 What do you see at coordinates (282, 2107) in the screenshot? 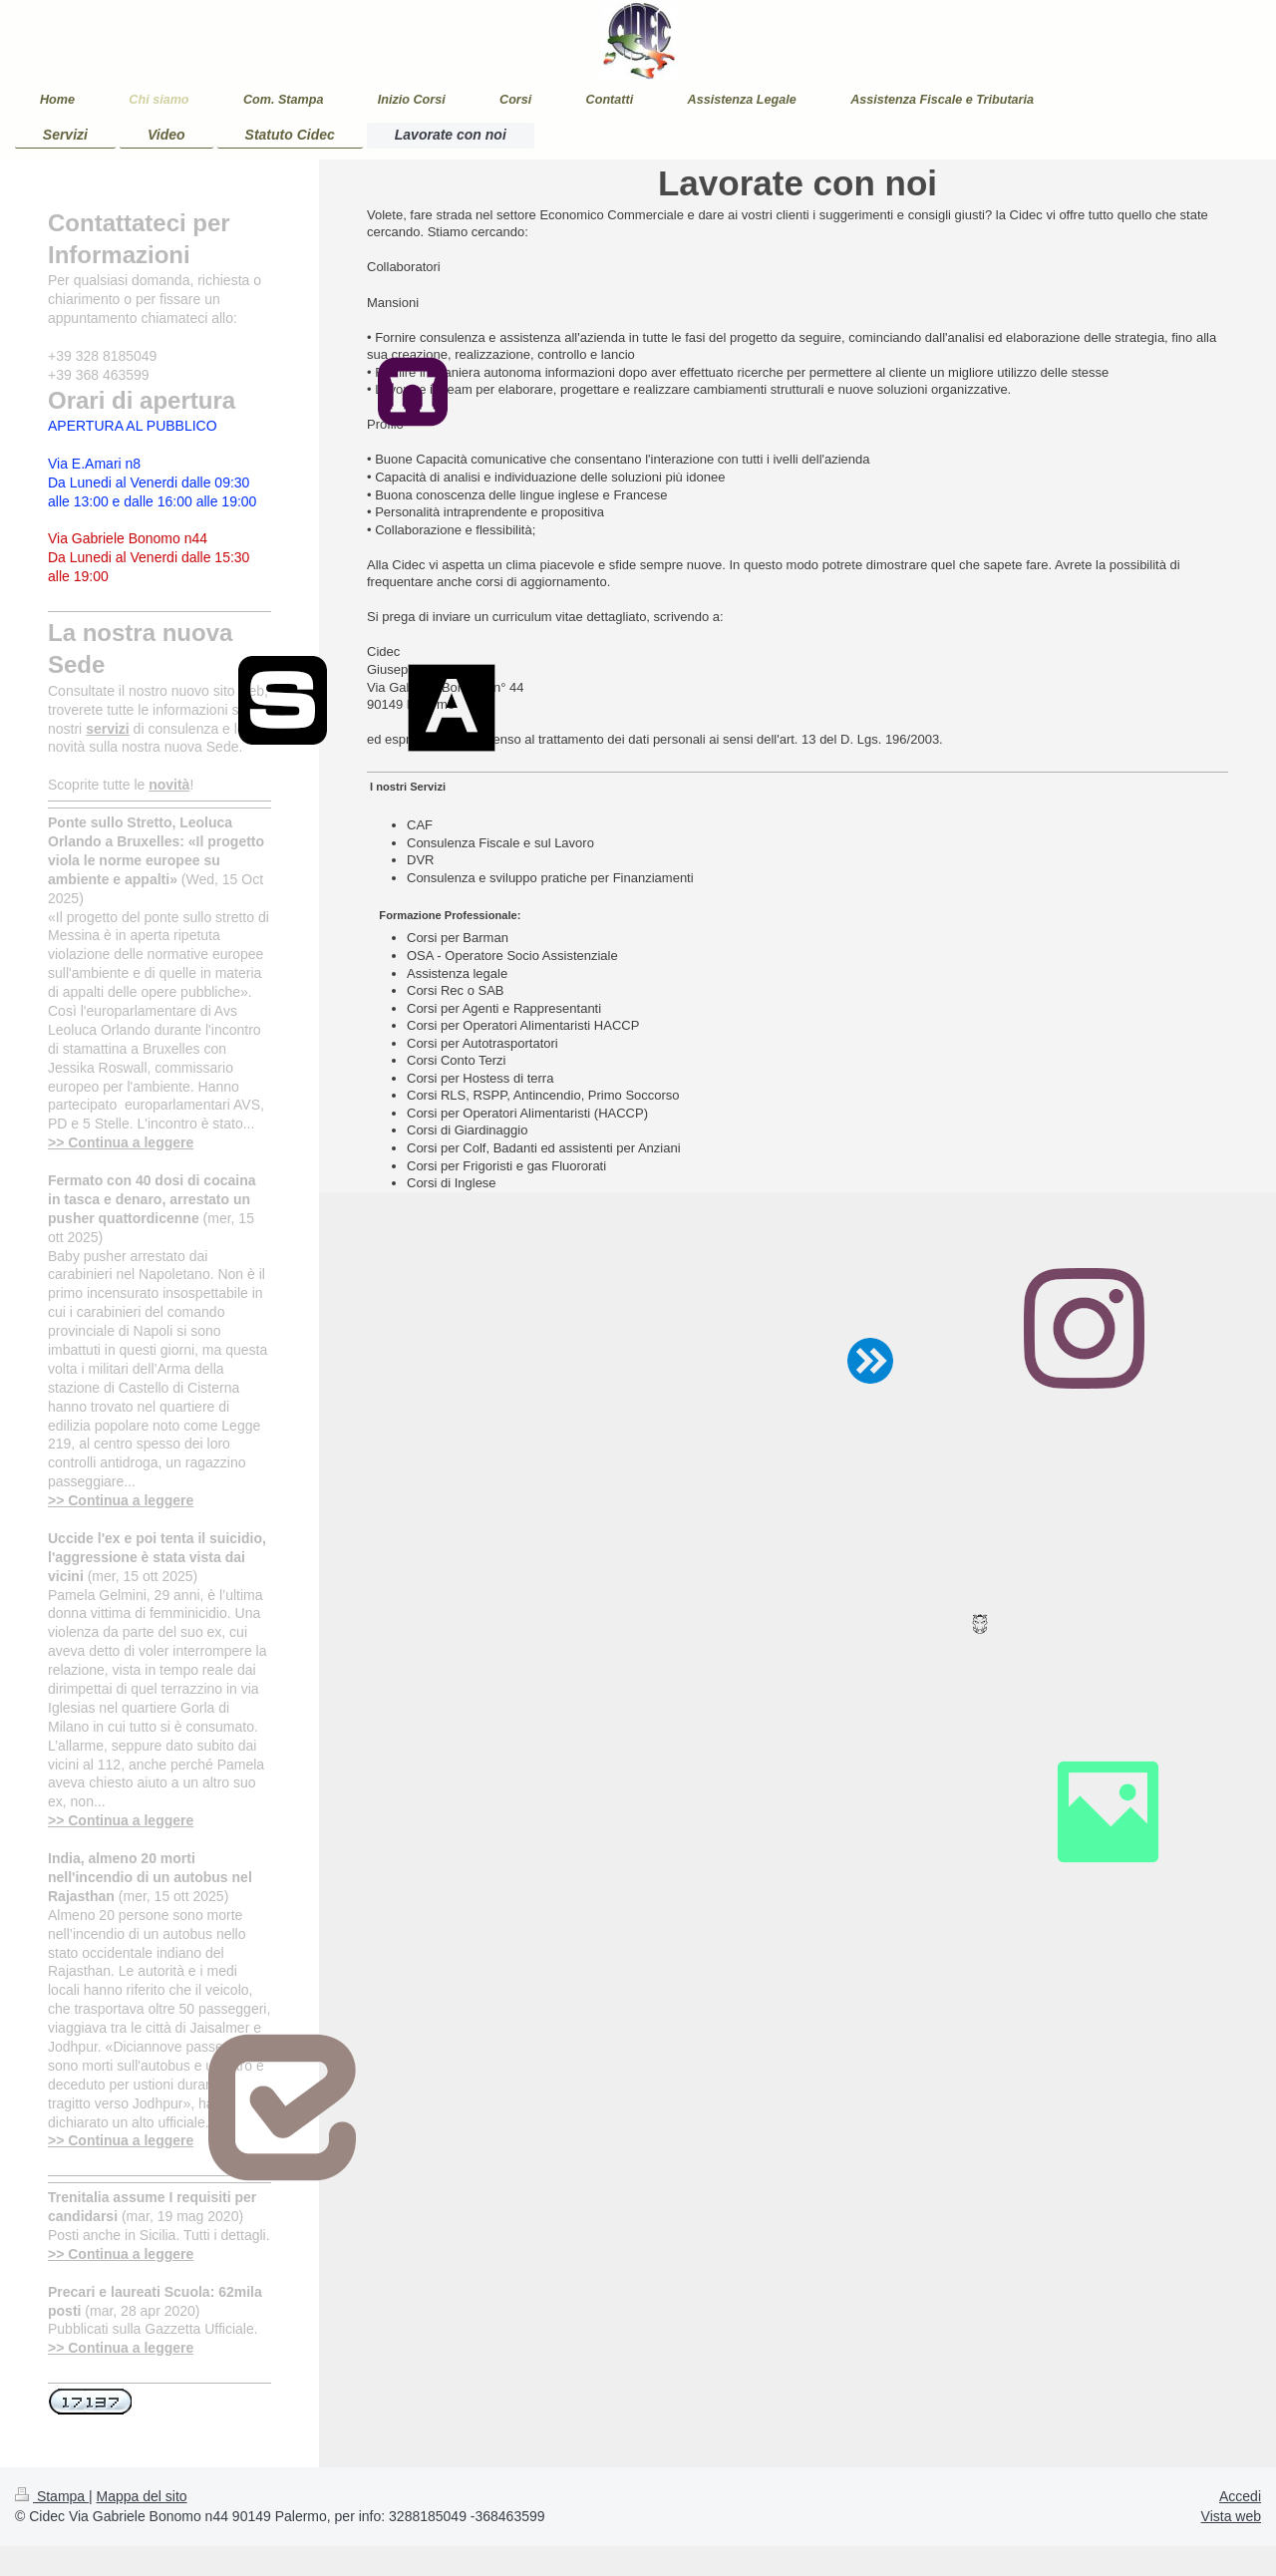
I see `checkmarx company logo` at bounding box center [282, 2107].